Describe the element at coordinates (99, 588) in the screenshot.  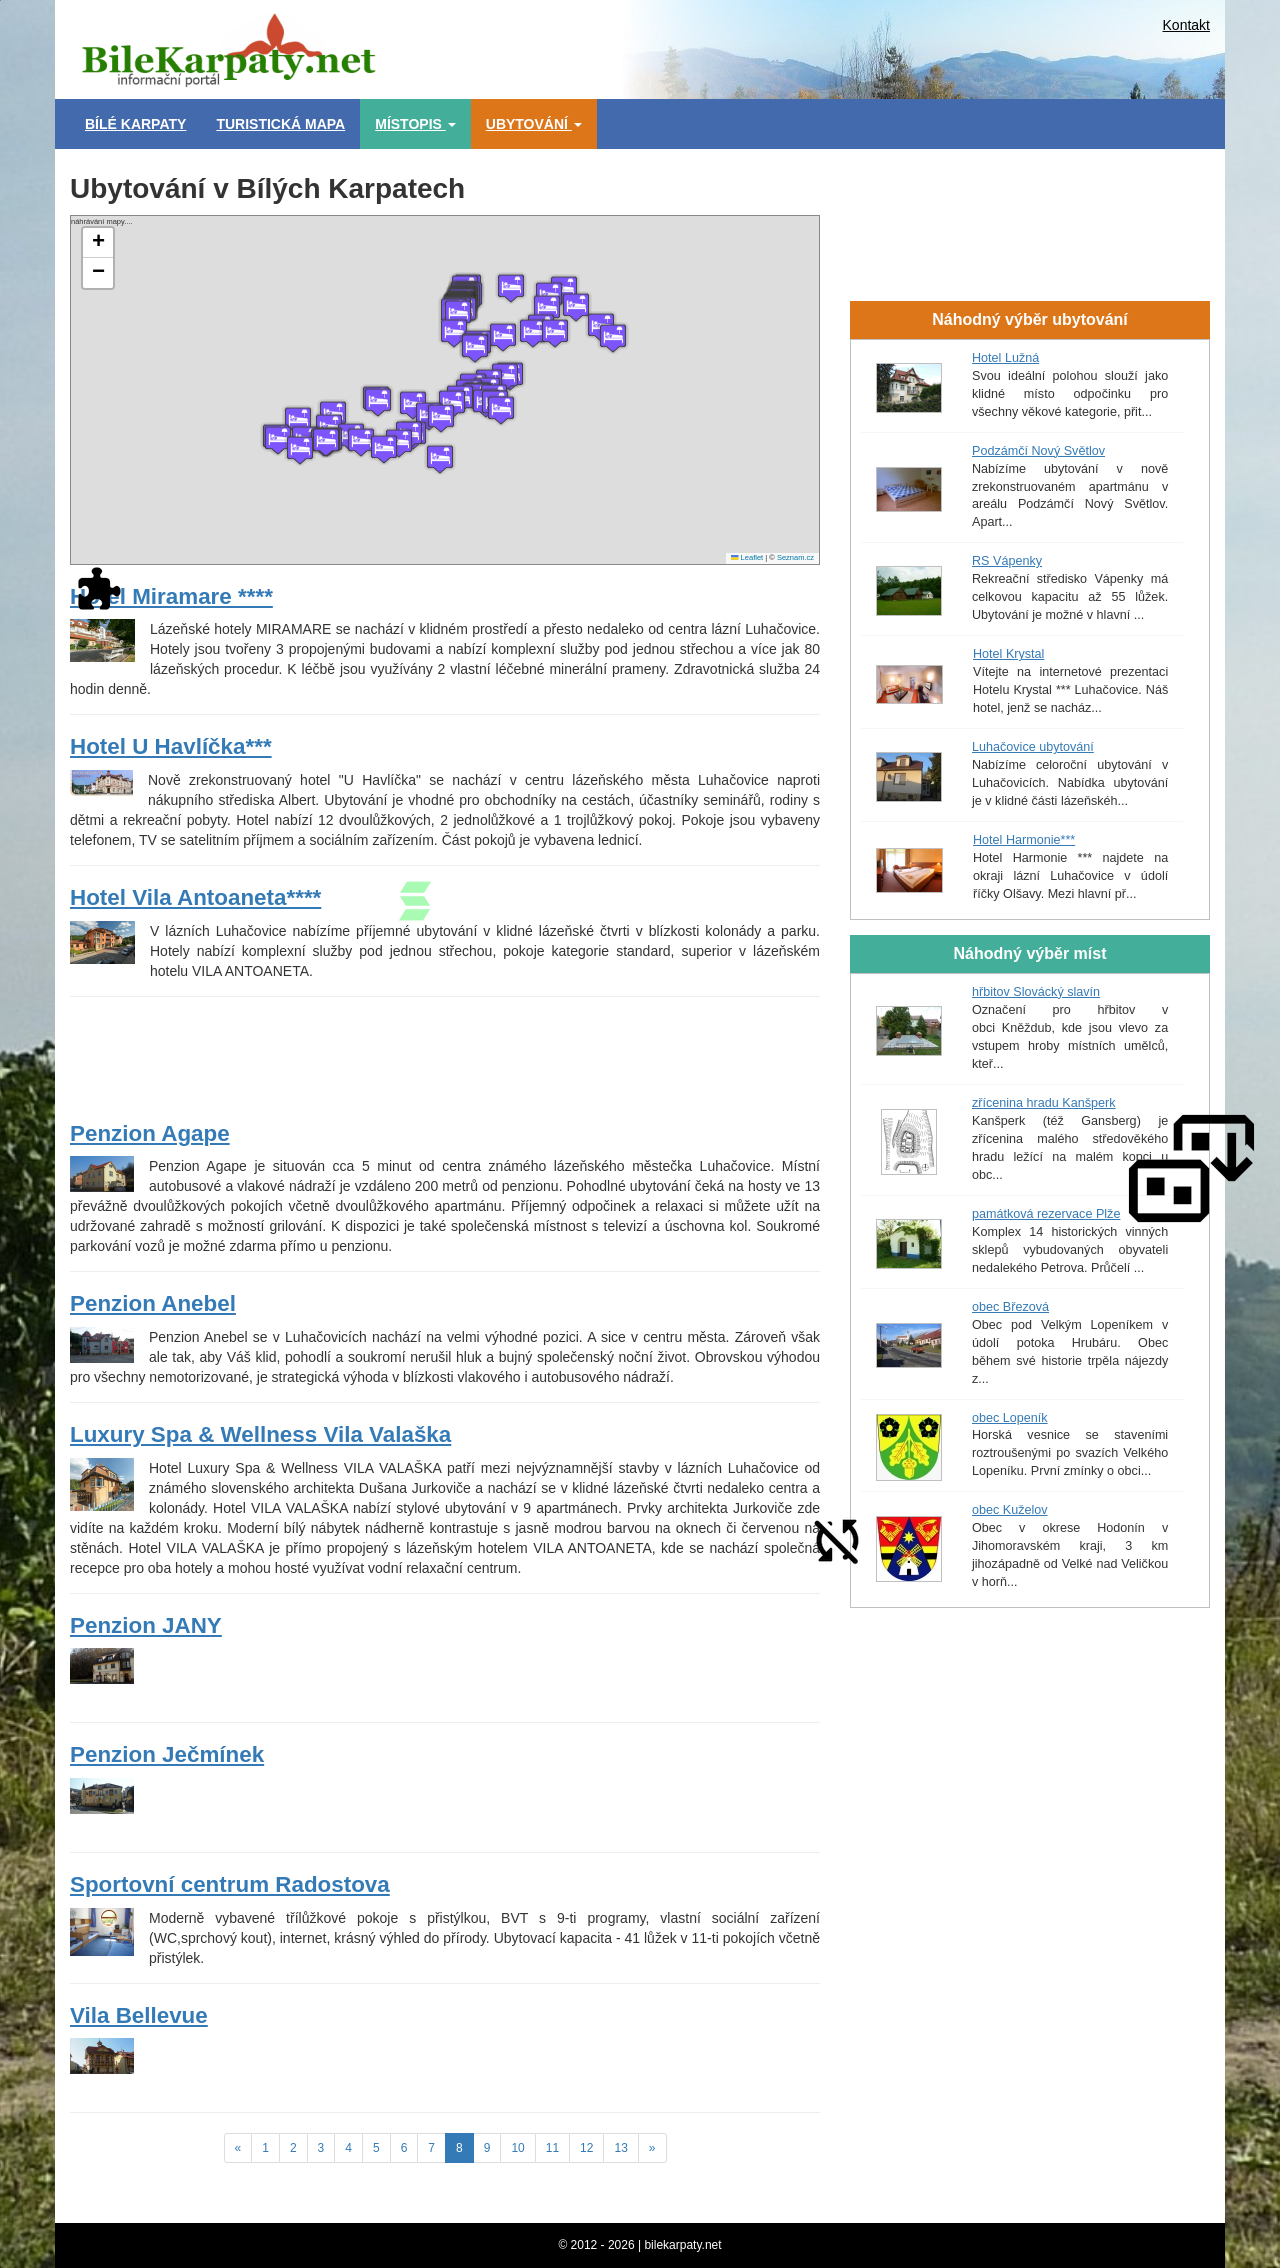
I see `access plugins or extensions` at that location.